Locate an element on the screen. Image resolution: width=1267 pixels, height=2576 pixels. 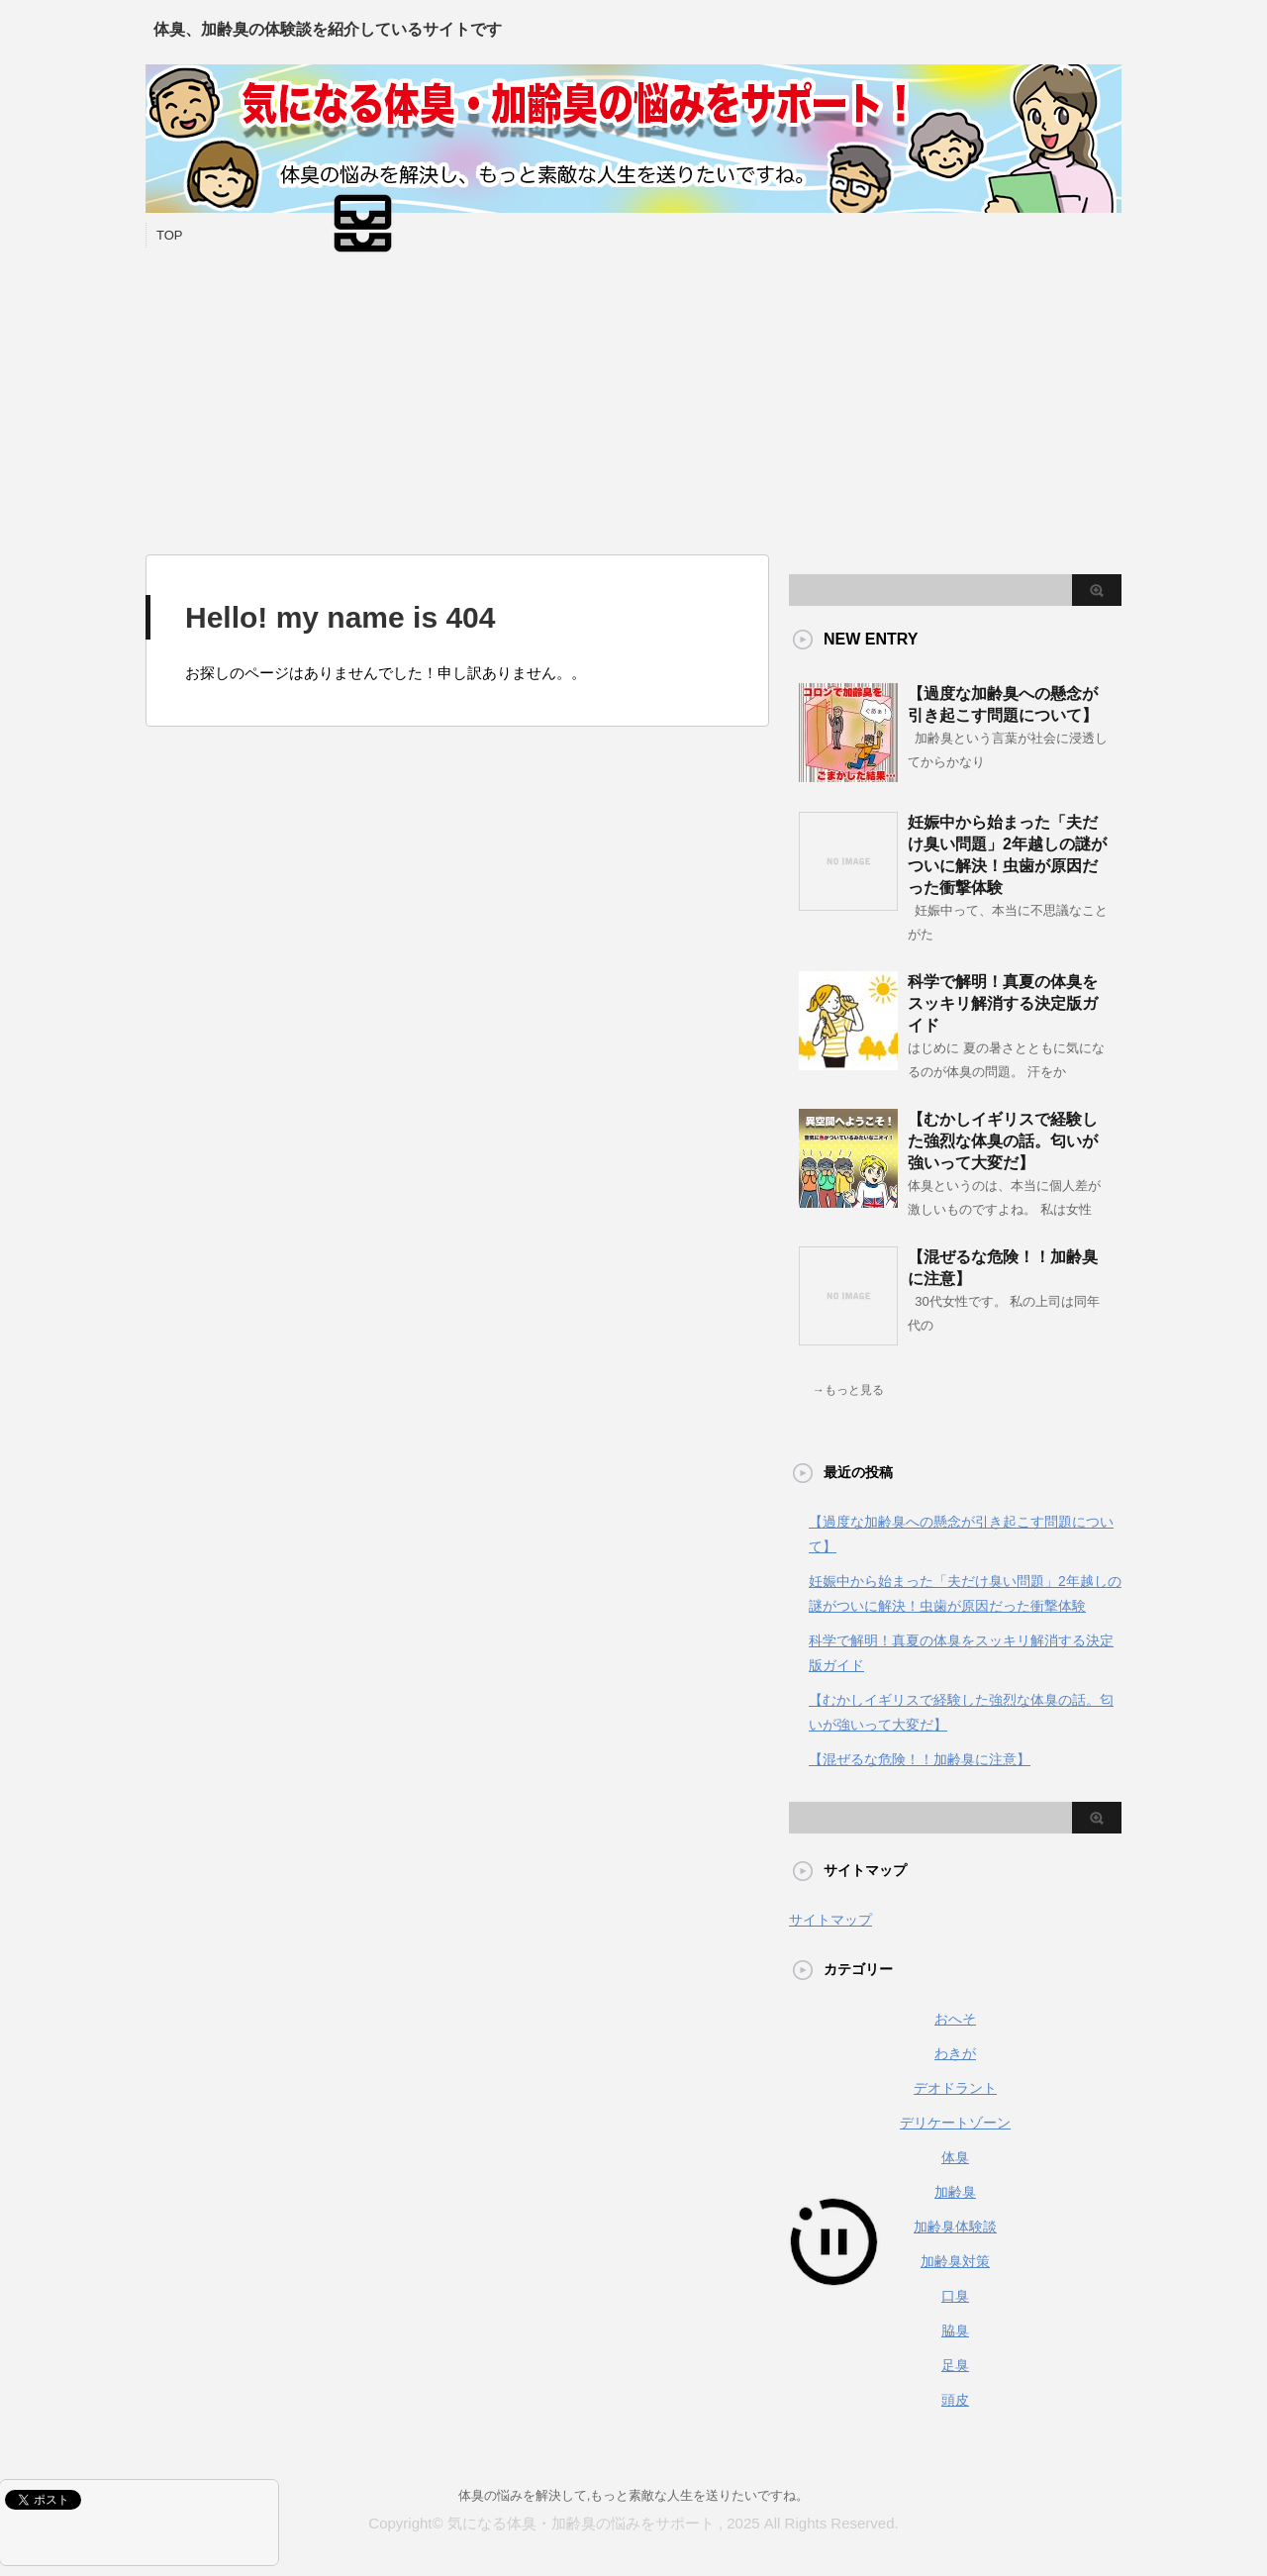
pause motion photo playback is located at coordinates (833, 2241).